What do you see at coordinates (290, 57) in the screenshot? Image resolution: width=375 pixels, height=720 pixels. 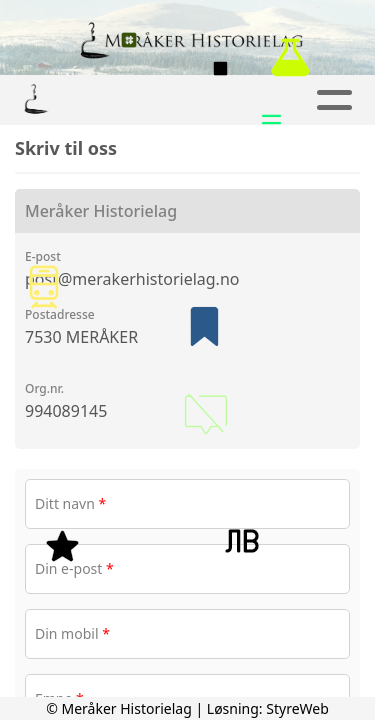 I see `access lab or experimental features` at bounding box center [290, 57].